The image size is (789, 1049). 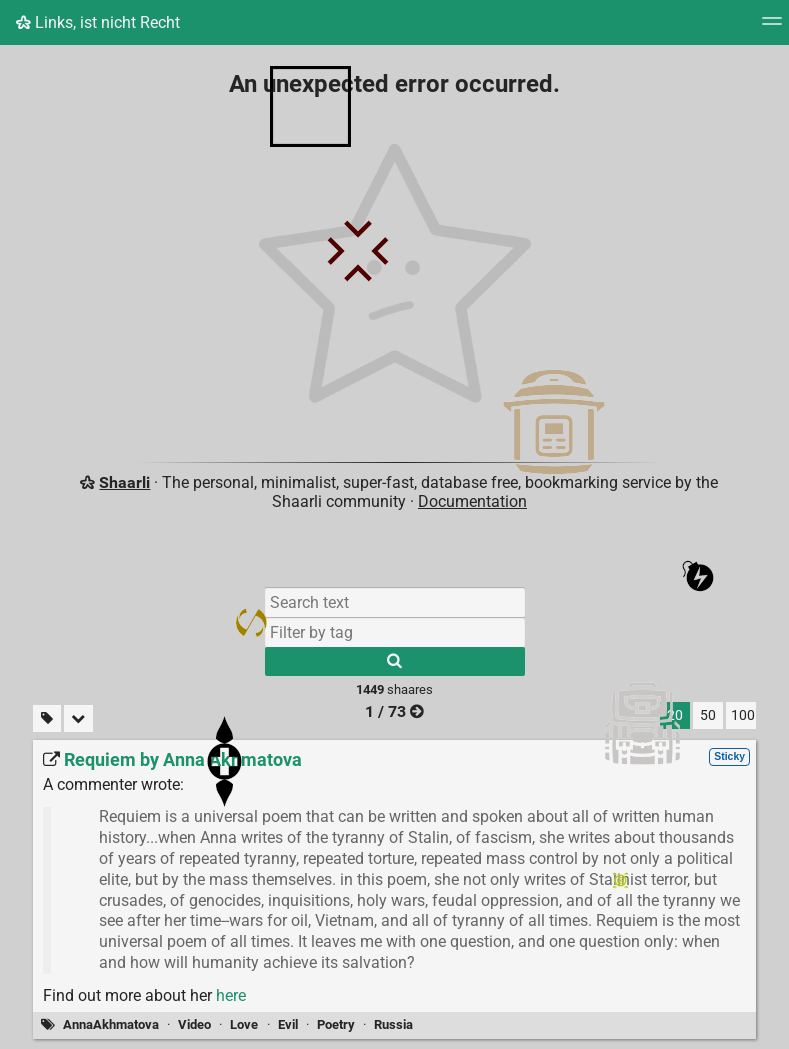 What do you see at coordinates (251, 622) in the screenshot?
I see `loading or processing in progress` at bounding box center [251, 622].